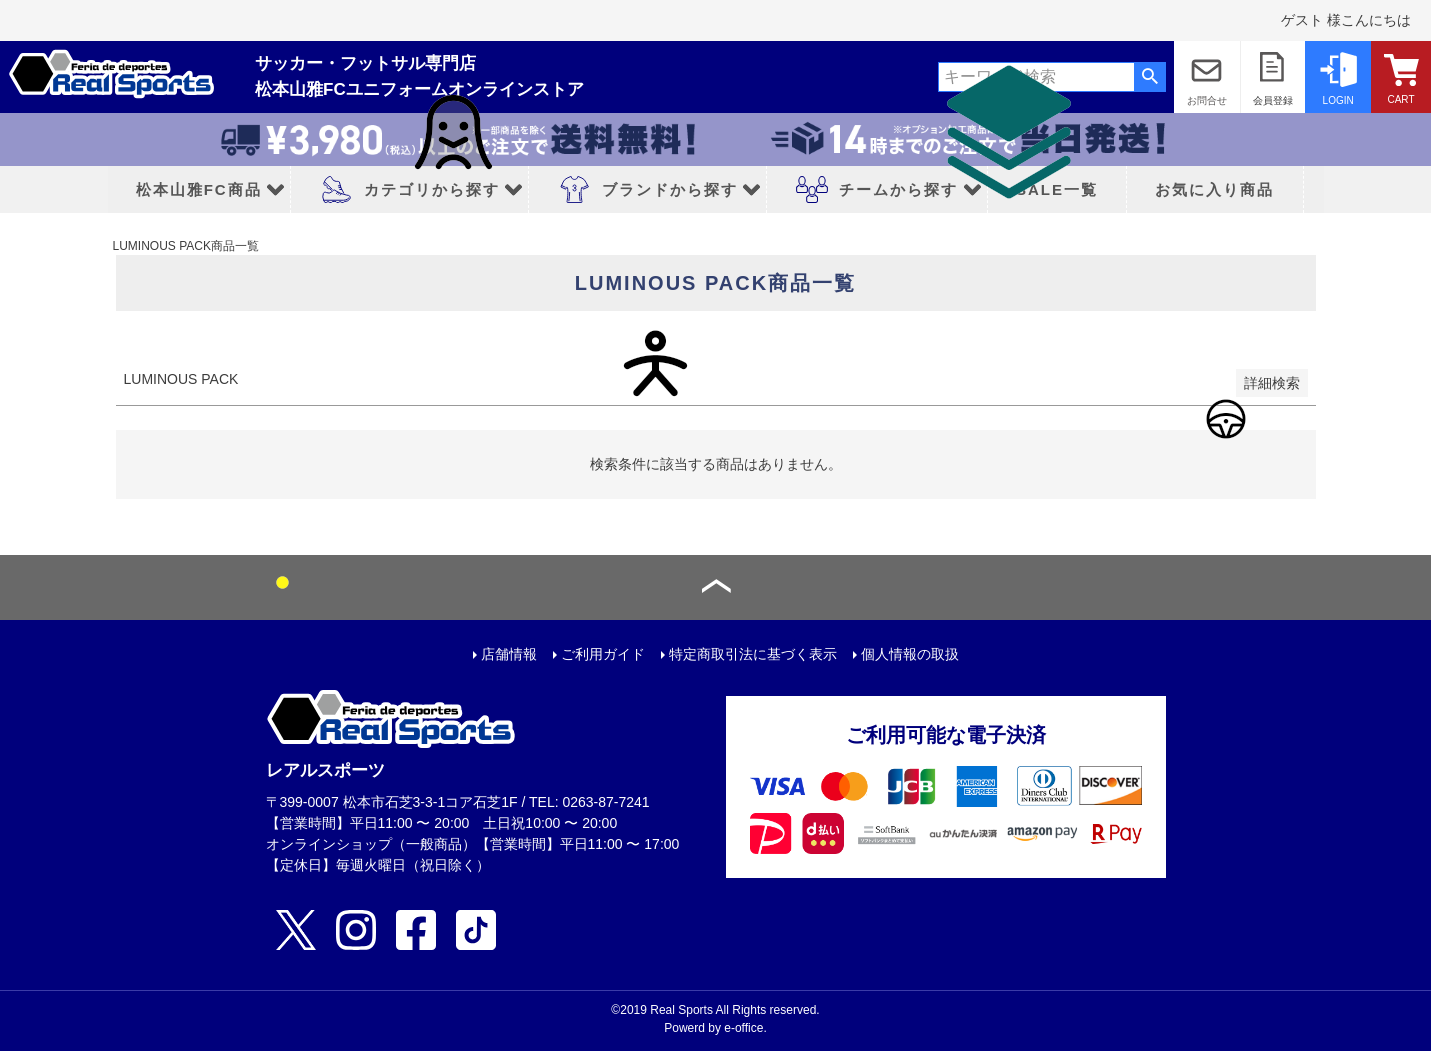  Describe the element at coordinates (655, 364) in the screenshot. I see `view user profile` at that location.